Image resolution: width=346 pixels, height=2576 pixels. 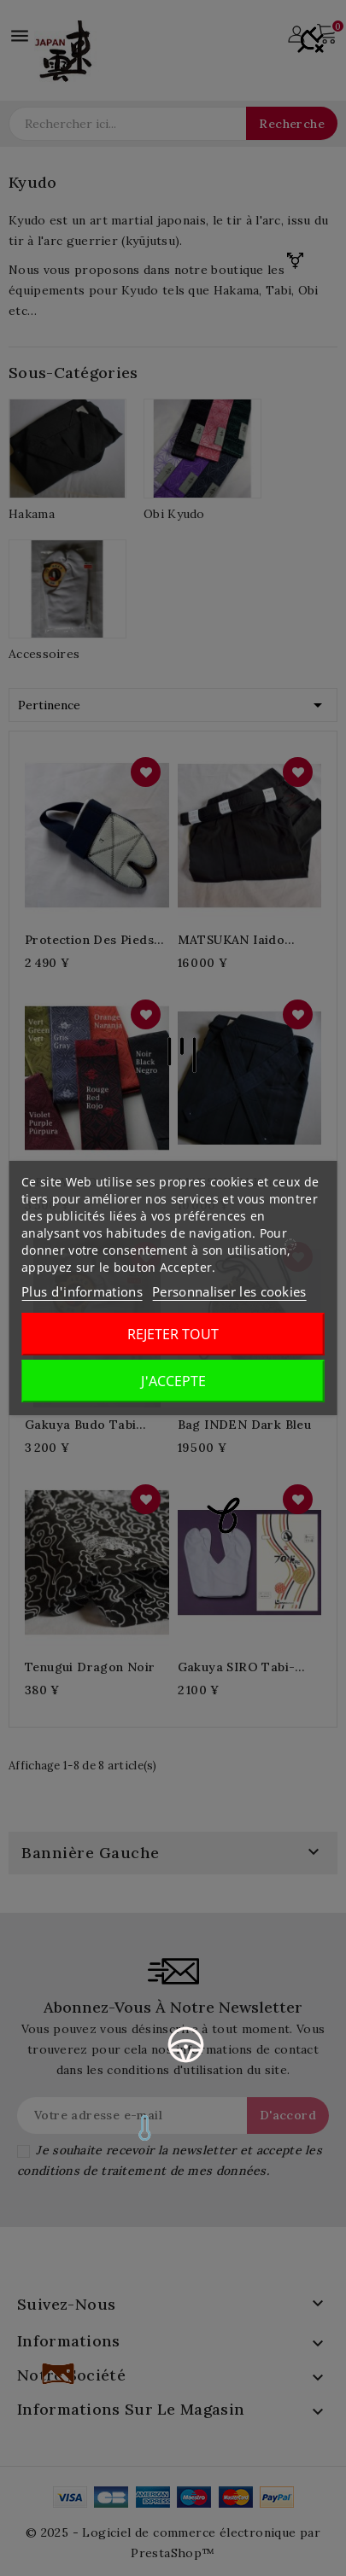 I want to click on access driving or navigation mode, so click(x=185, y=2044).